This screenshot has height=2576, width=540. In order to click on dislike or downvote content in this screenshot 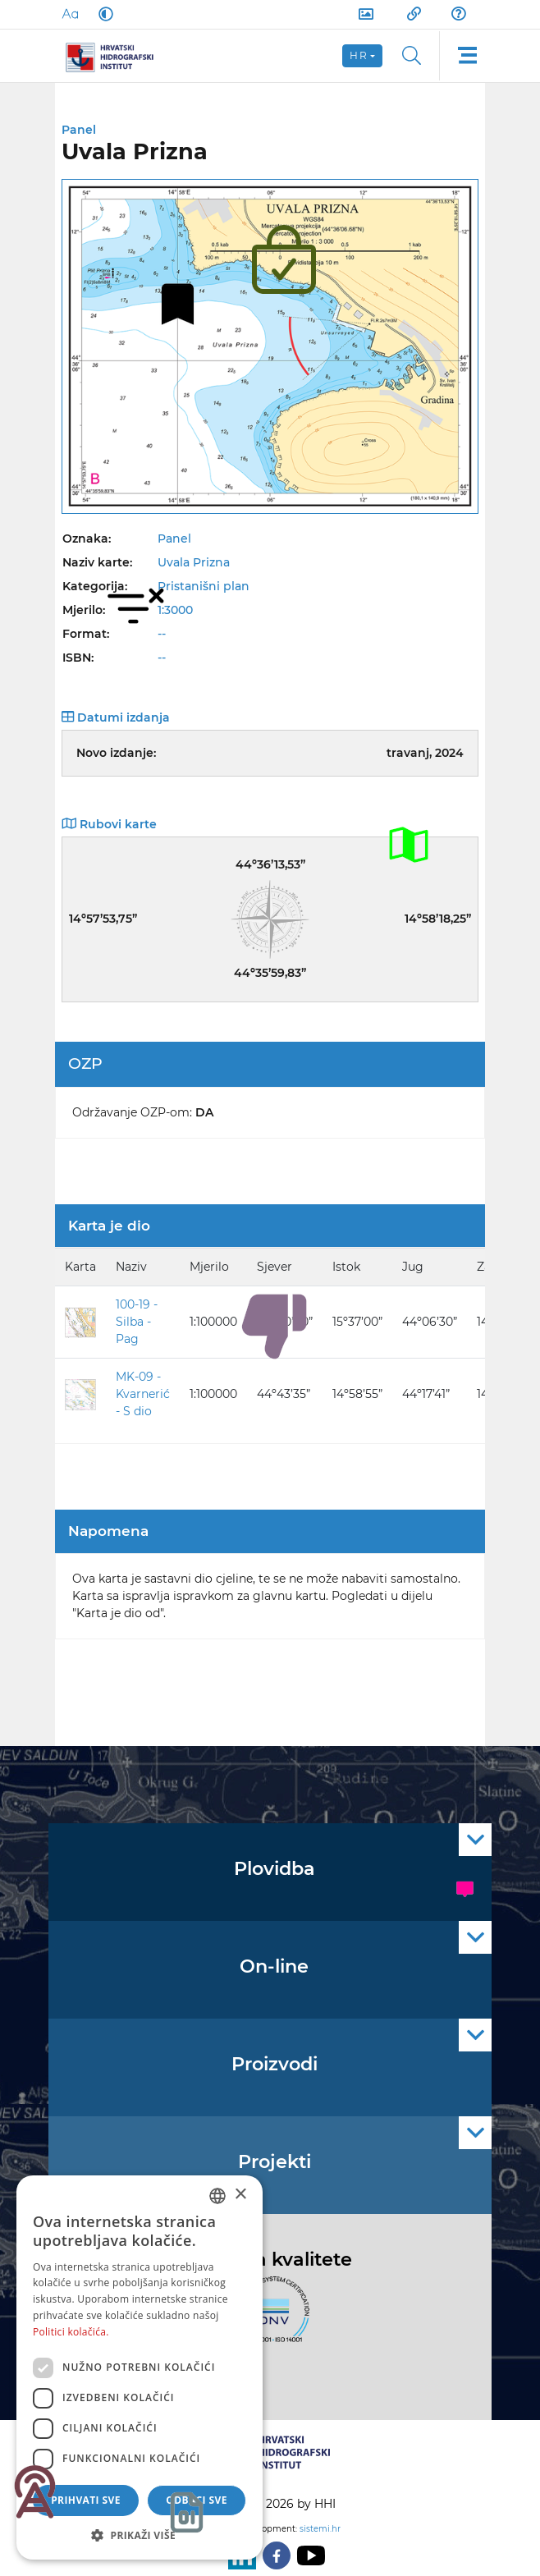, I will do `click(274, 1327)`.